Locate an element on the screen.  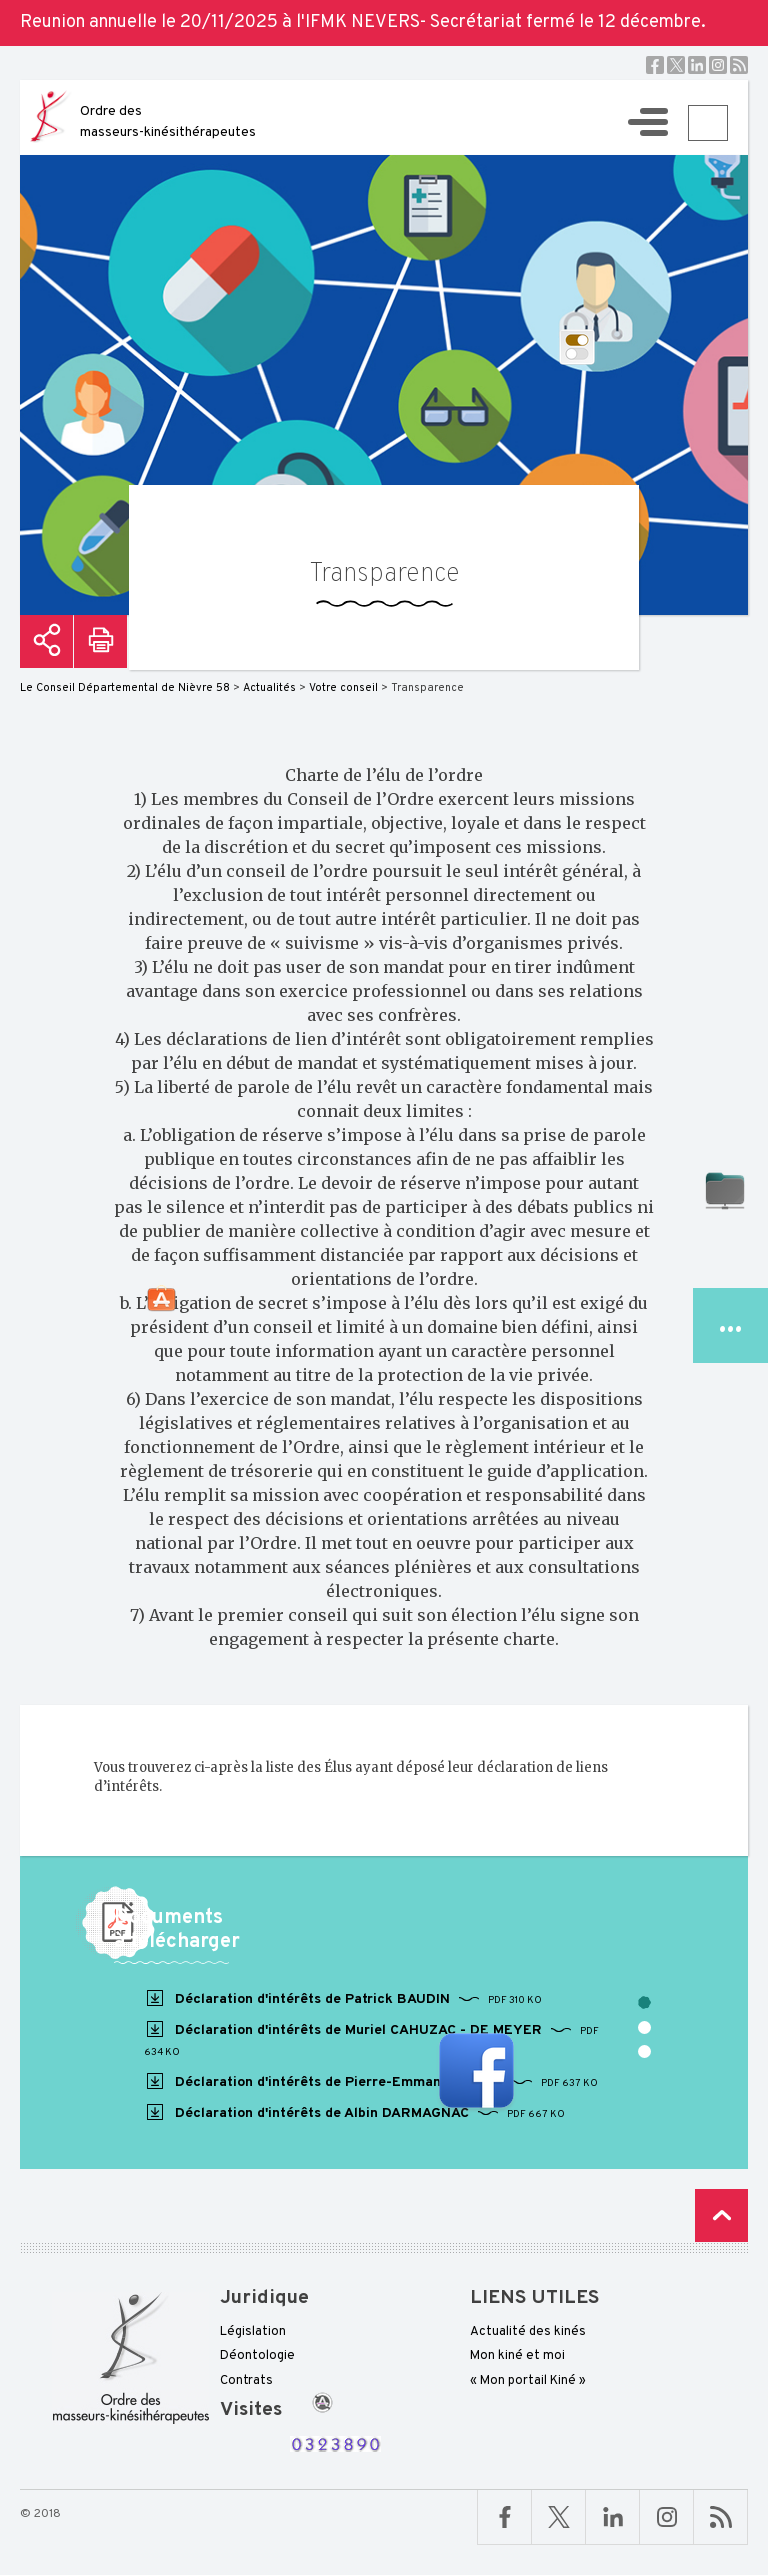
access a remote or network folder is located at coordinates (725, 1190).